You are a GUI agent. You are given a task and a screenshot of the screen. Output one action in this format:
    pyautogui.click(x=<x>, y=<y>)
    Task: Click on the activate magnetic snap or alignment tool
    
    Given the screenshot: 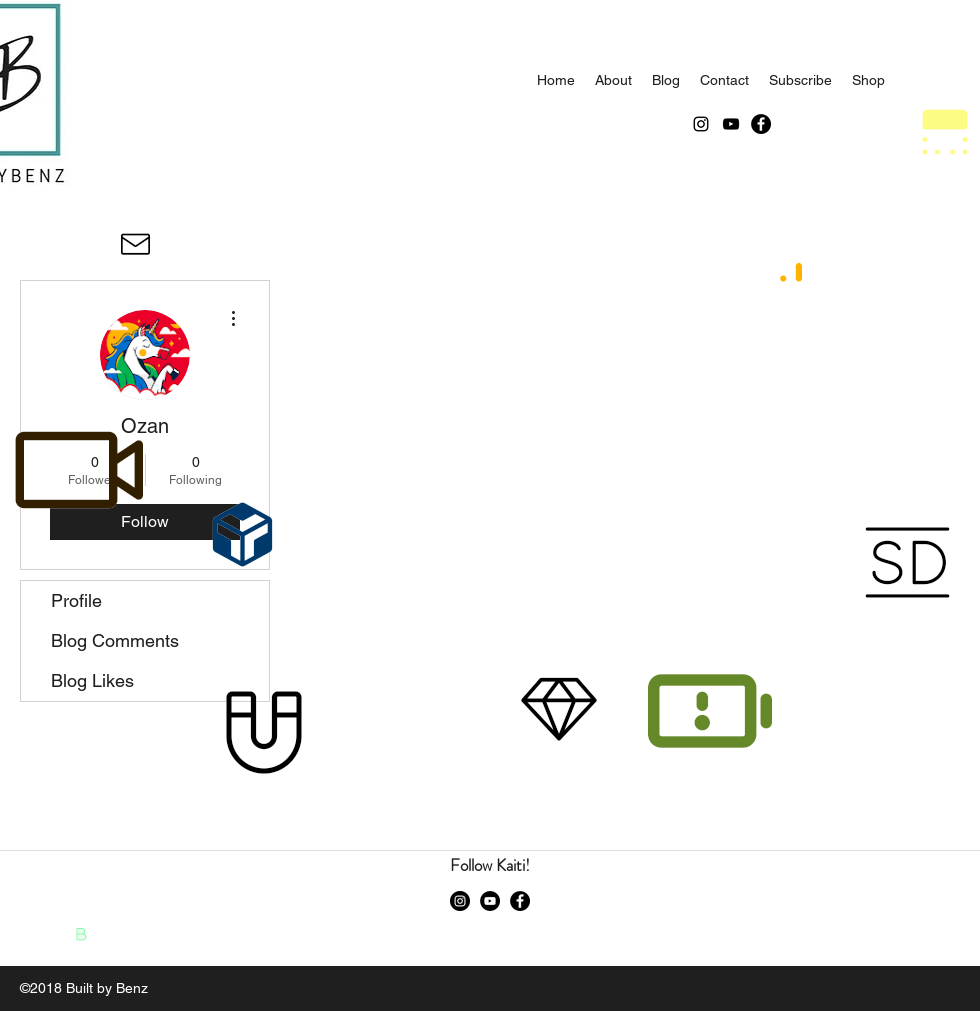 What is the action you would take?
    pyautogui.click(x=264, y=729)
    